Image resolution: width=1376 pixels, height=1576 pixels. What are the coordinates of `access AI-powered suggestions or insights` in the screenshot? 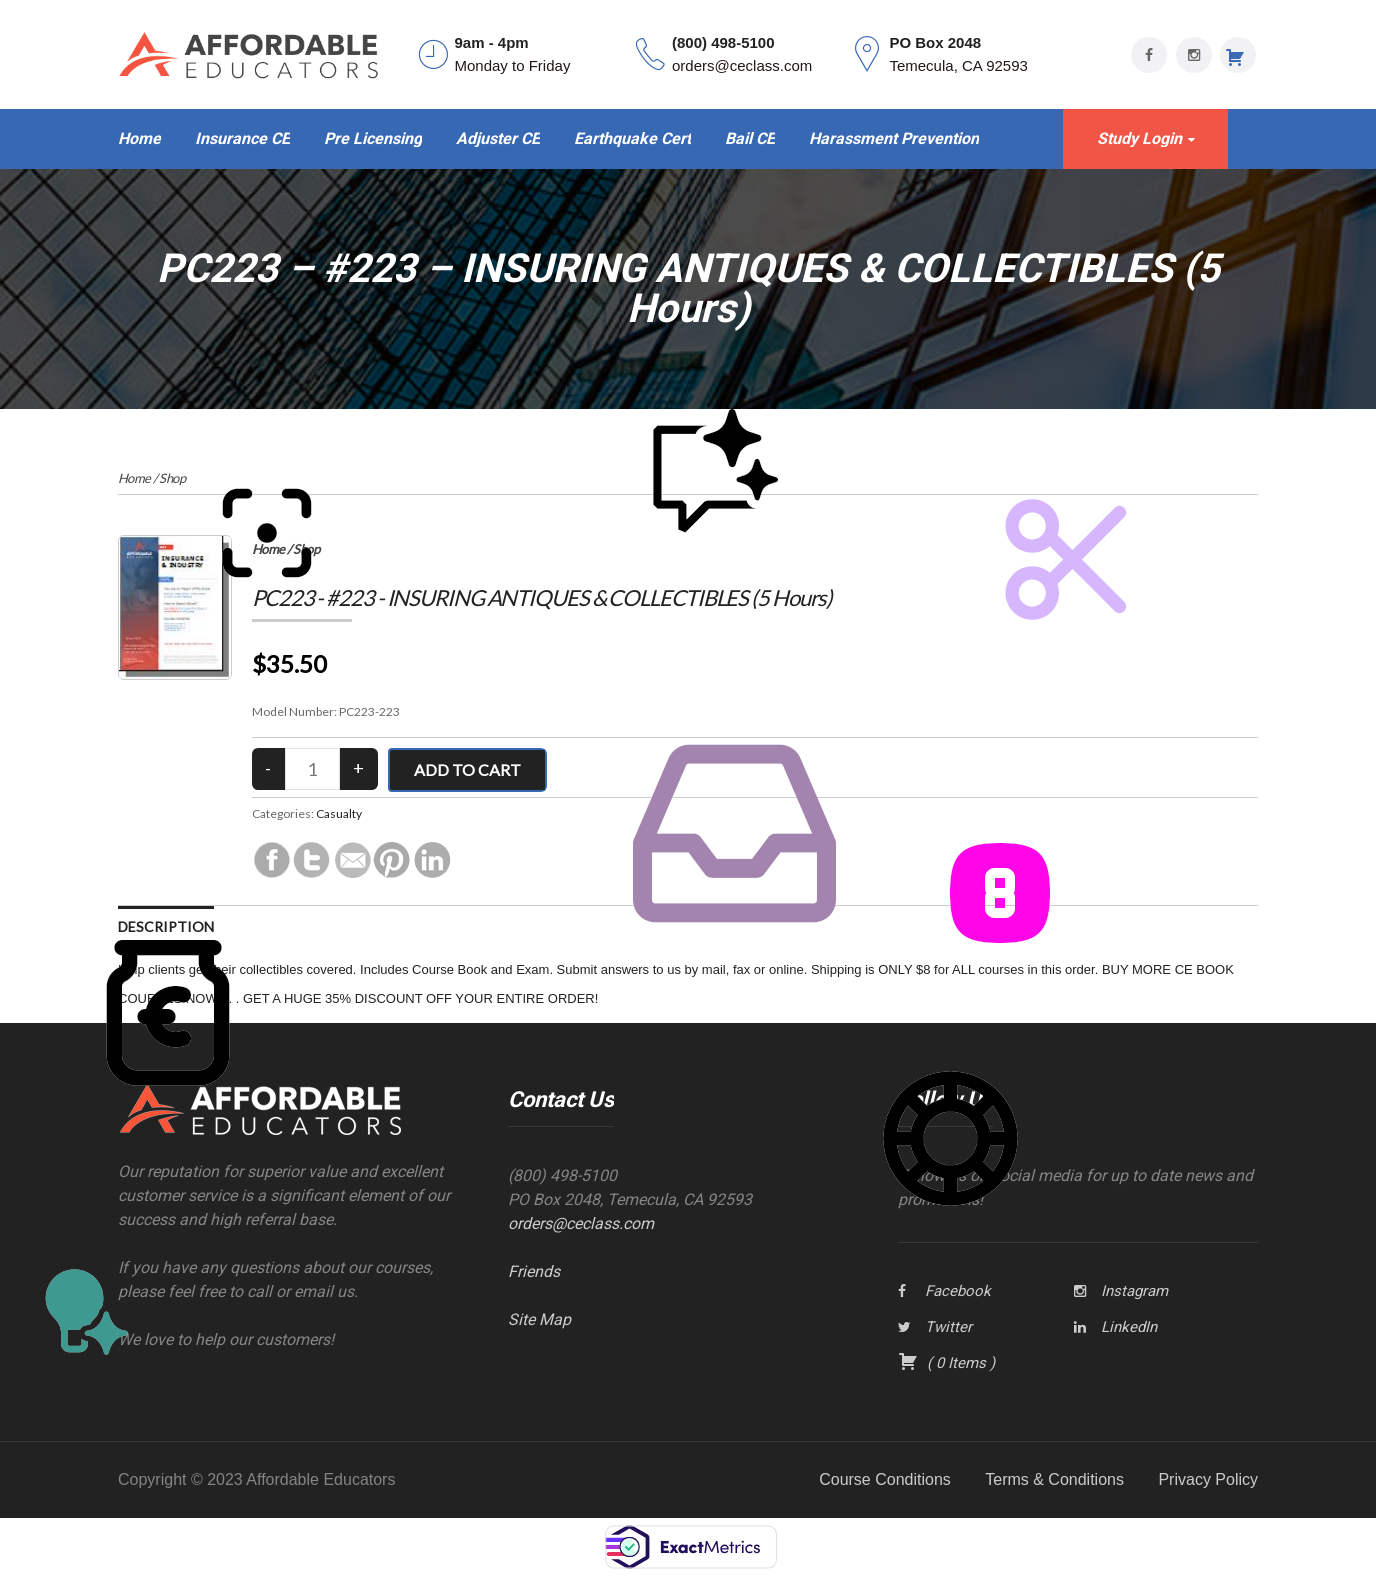 It's located at (84, 1314).